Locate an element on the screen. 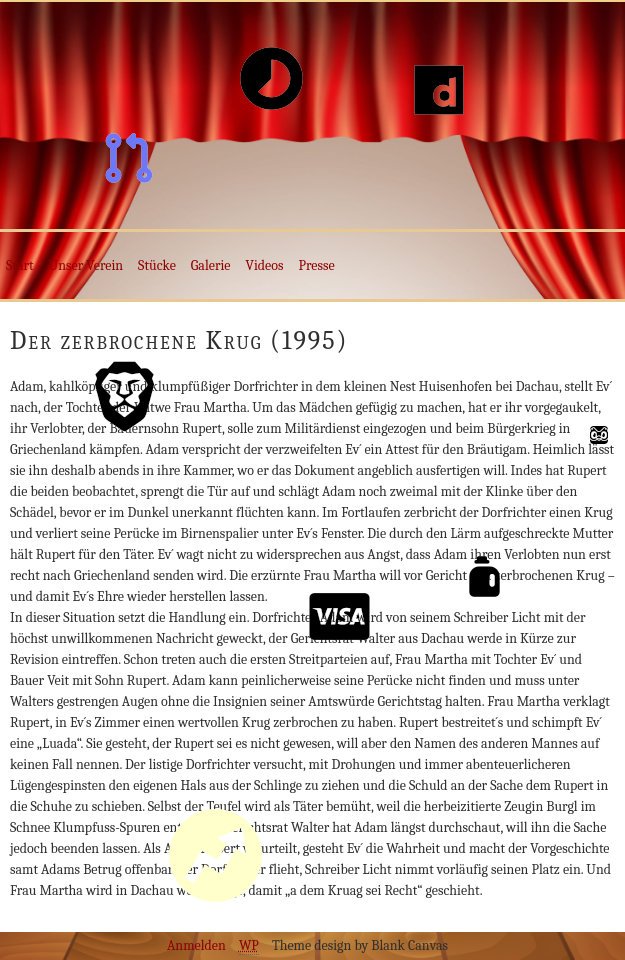 The image size is (625, 960). laundry or cleaning product category is located at coordinates (484, 576).